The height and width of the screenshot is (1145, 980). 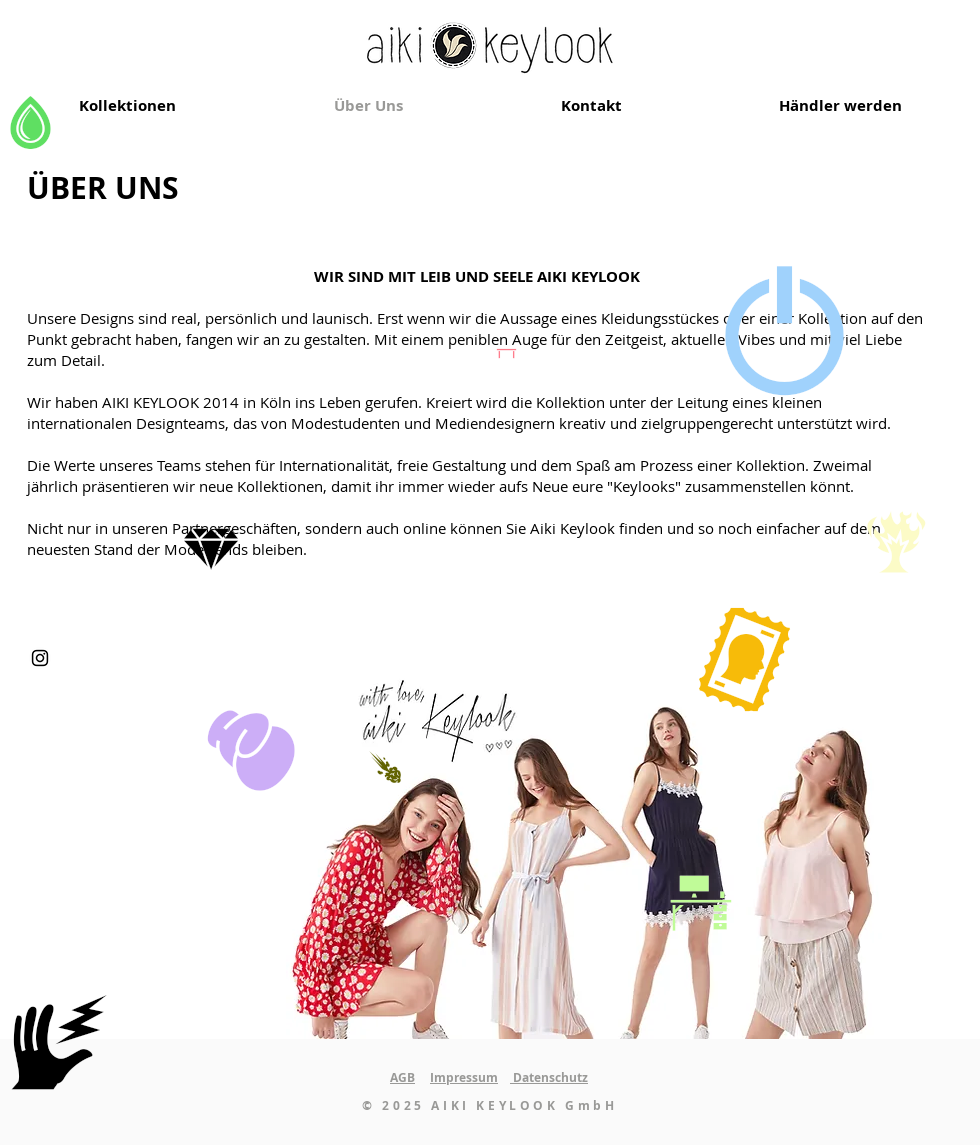 What do you see at coordinates (30, 122) in the screenshot?
I see `indicates a topaz gem or jewel resource in-game` at bounding box center [30, 122].